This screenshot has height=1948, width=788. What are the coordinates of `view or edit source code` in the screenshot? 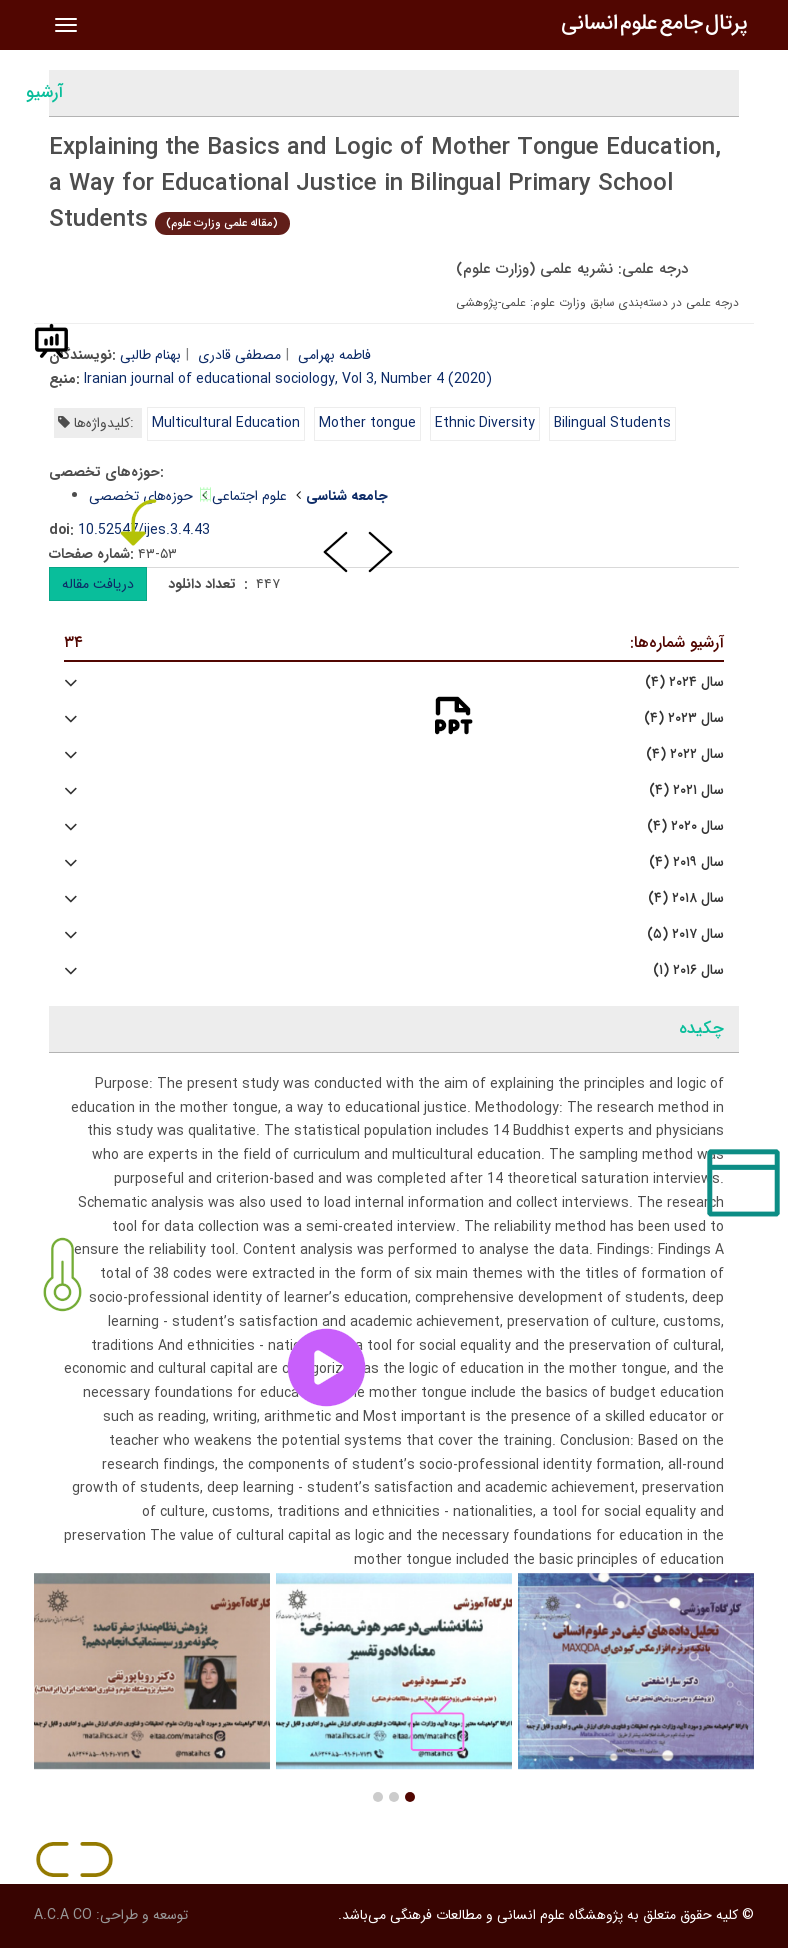 It's located at (358, 552).